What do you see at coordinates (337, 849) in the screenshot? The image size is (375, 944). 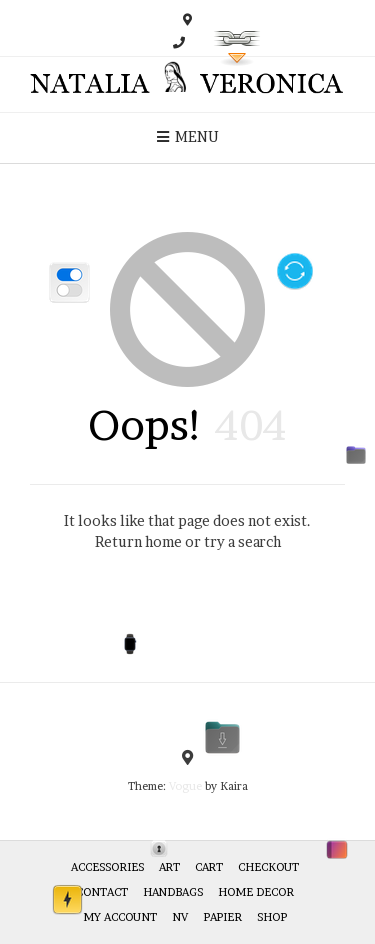 I see `access the desktop folder` at bounding box center [337, 849].